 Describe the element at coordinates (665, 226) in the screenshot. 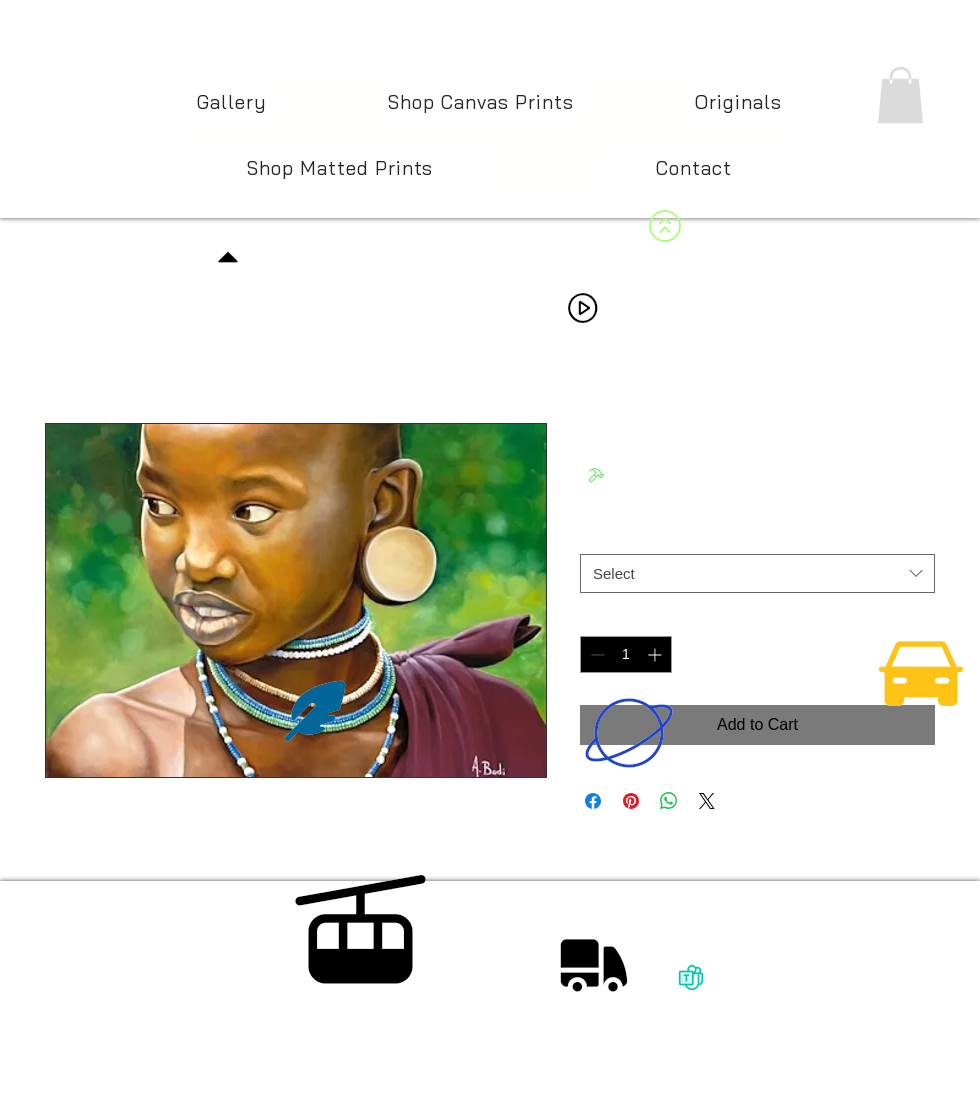

I see `scroll to top of page` at that location.